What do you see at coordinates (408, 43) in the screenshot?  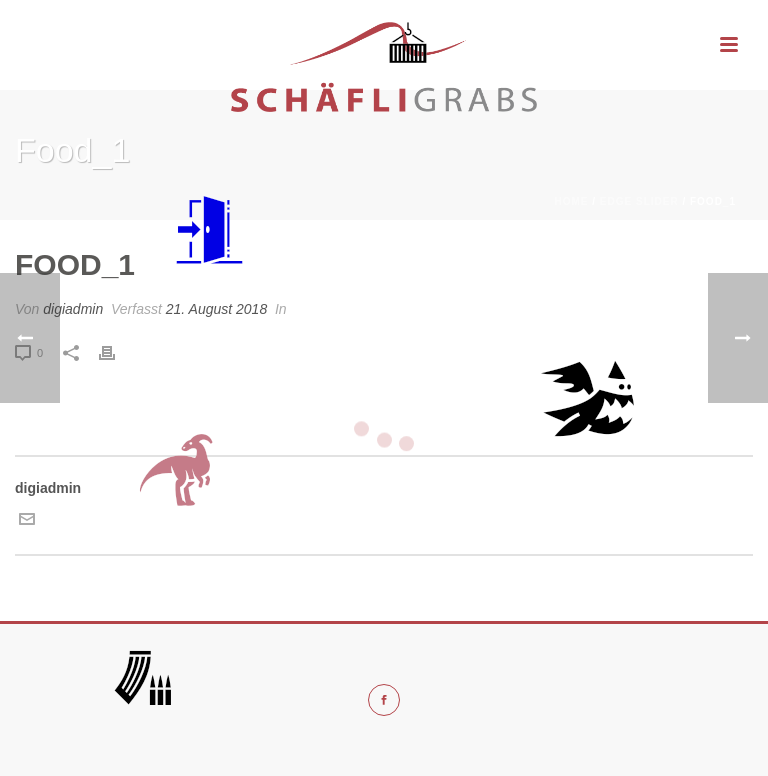 I see `view inventory or storage contents` at bounding box center [408, 43].